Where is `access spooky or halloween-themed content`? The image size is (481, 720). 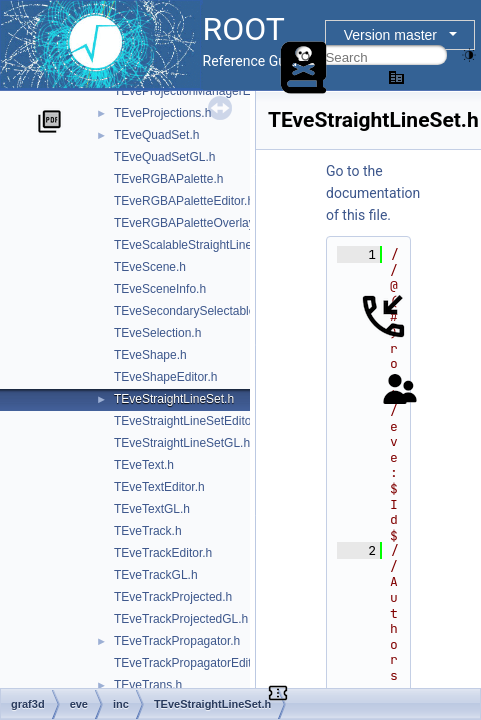 access spooky or halloween-themed content is located at coordinates (303, 67).